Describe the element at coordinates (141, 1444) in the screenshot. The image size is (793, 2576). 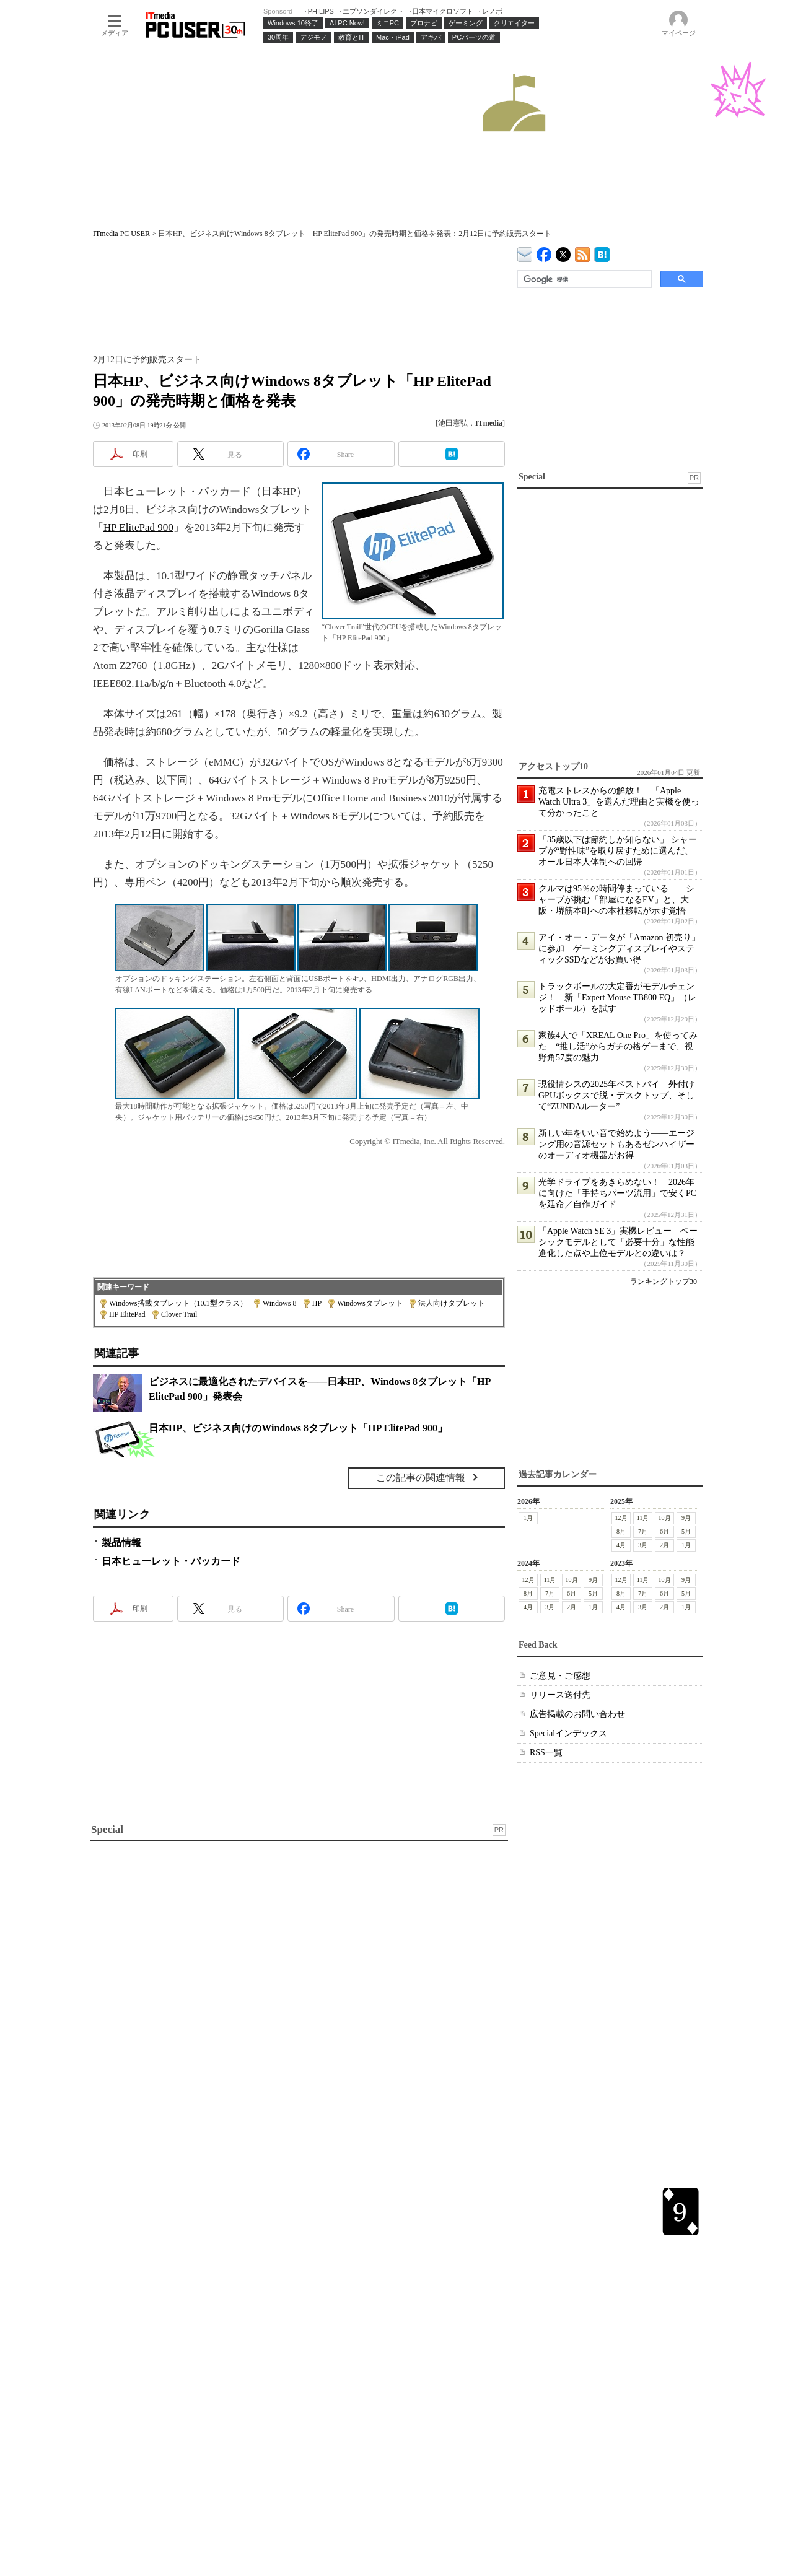
I see `indicates electrical or energy surge event` at that location.